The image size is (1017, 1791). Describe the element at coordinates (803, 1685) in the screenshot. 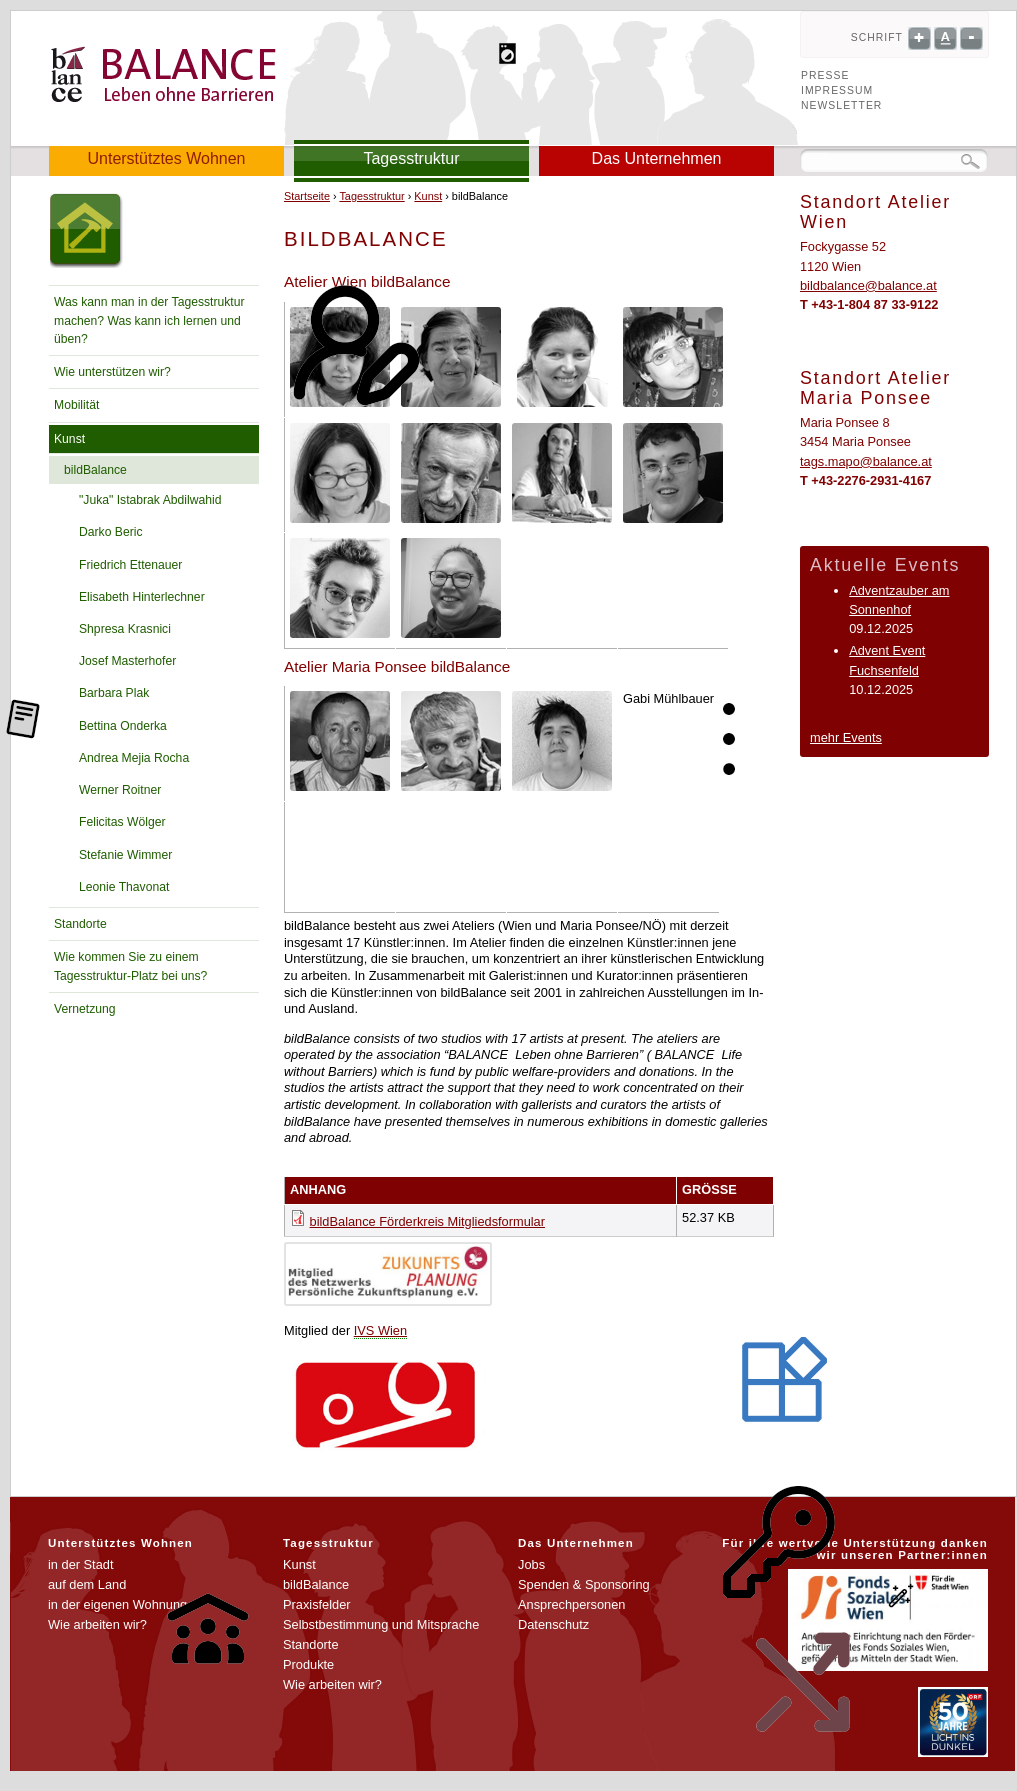

I see `toggle between two states or options` at that location.